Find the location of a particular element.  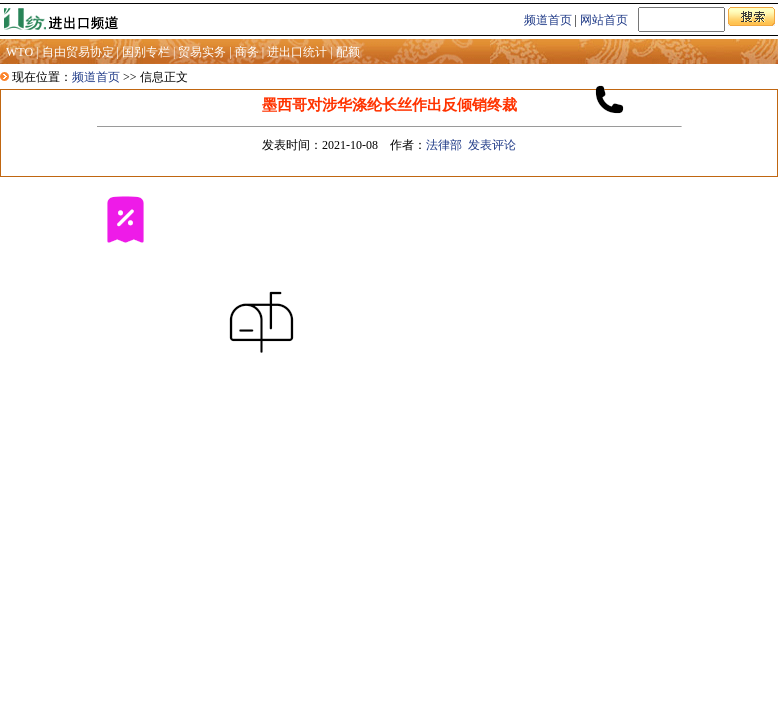

view discount or coupon details is located at coordinates (125, 219).